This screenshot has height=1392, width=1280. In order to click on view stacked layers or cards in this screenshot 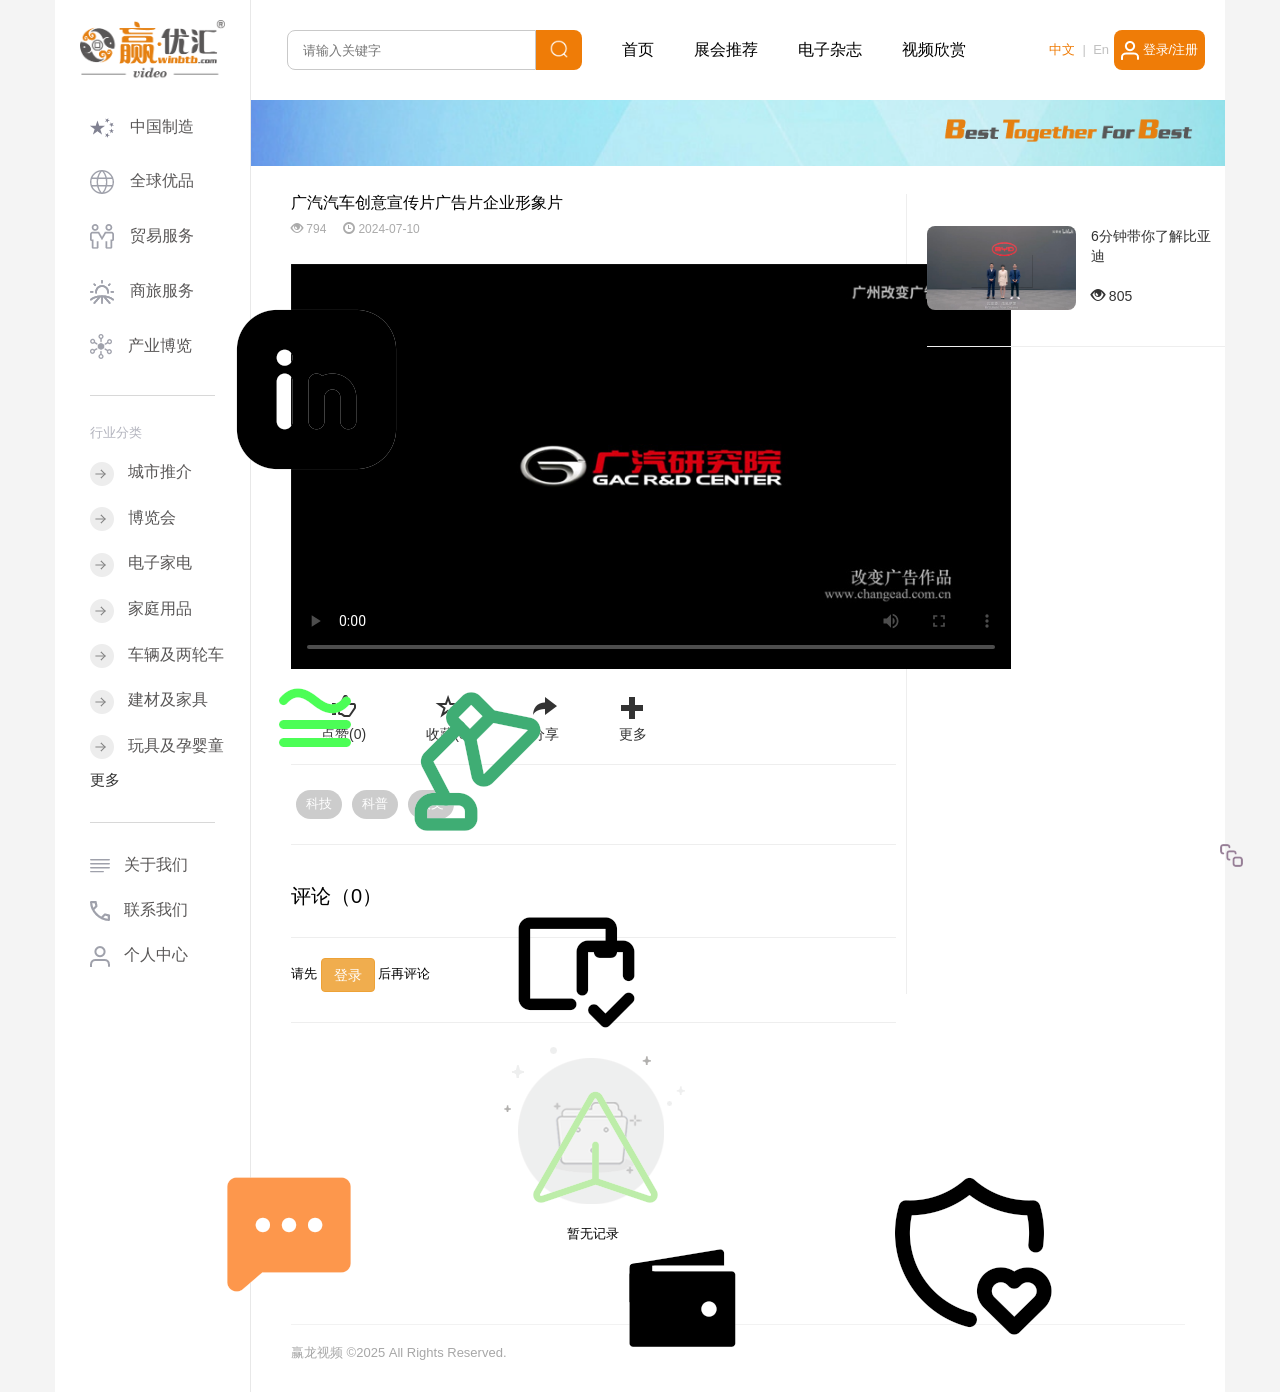, I will do `click(1231, 855)`.